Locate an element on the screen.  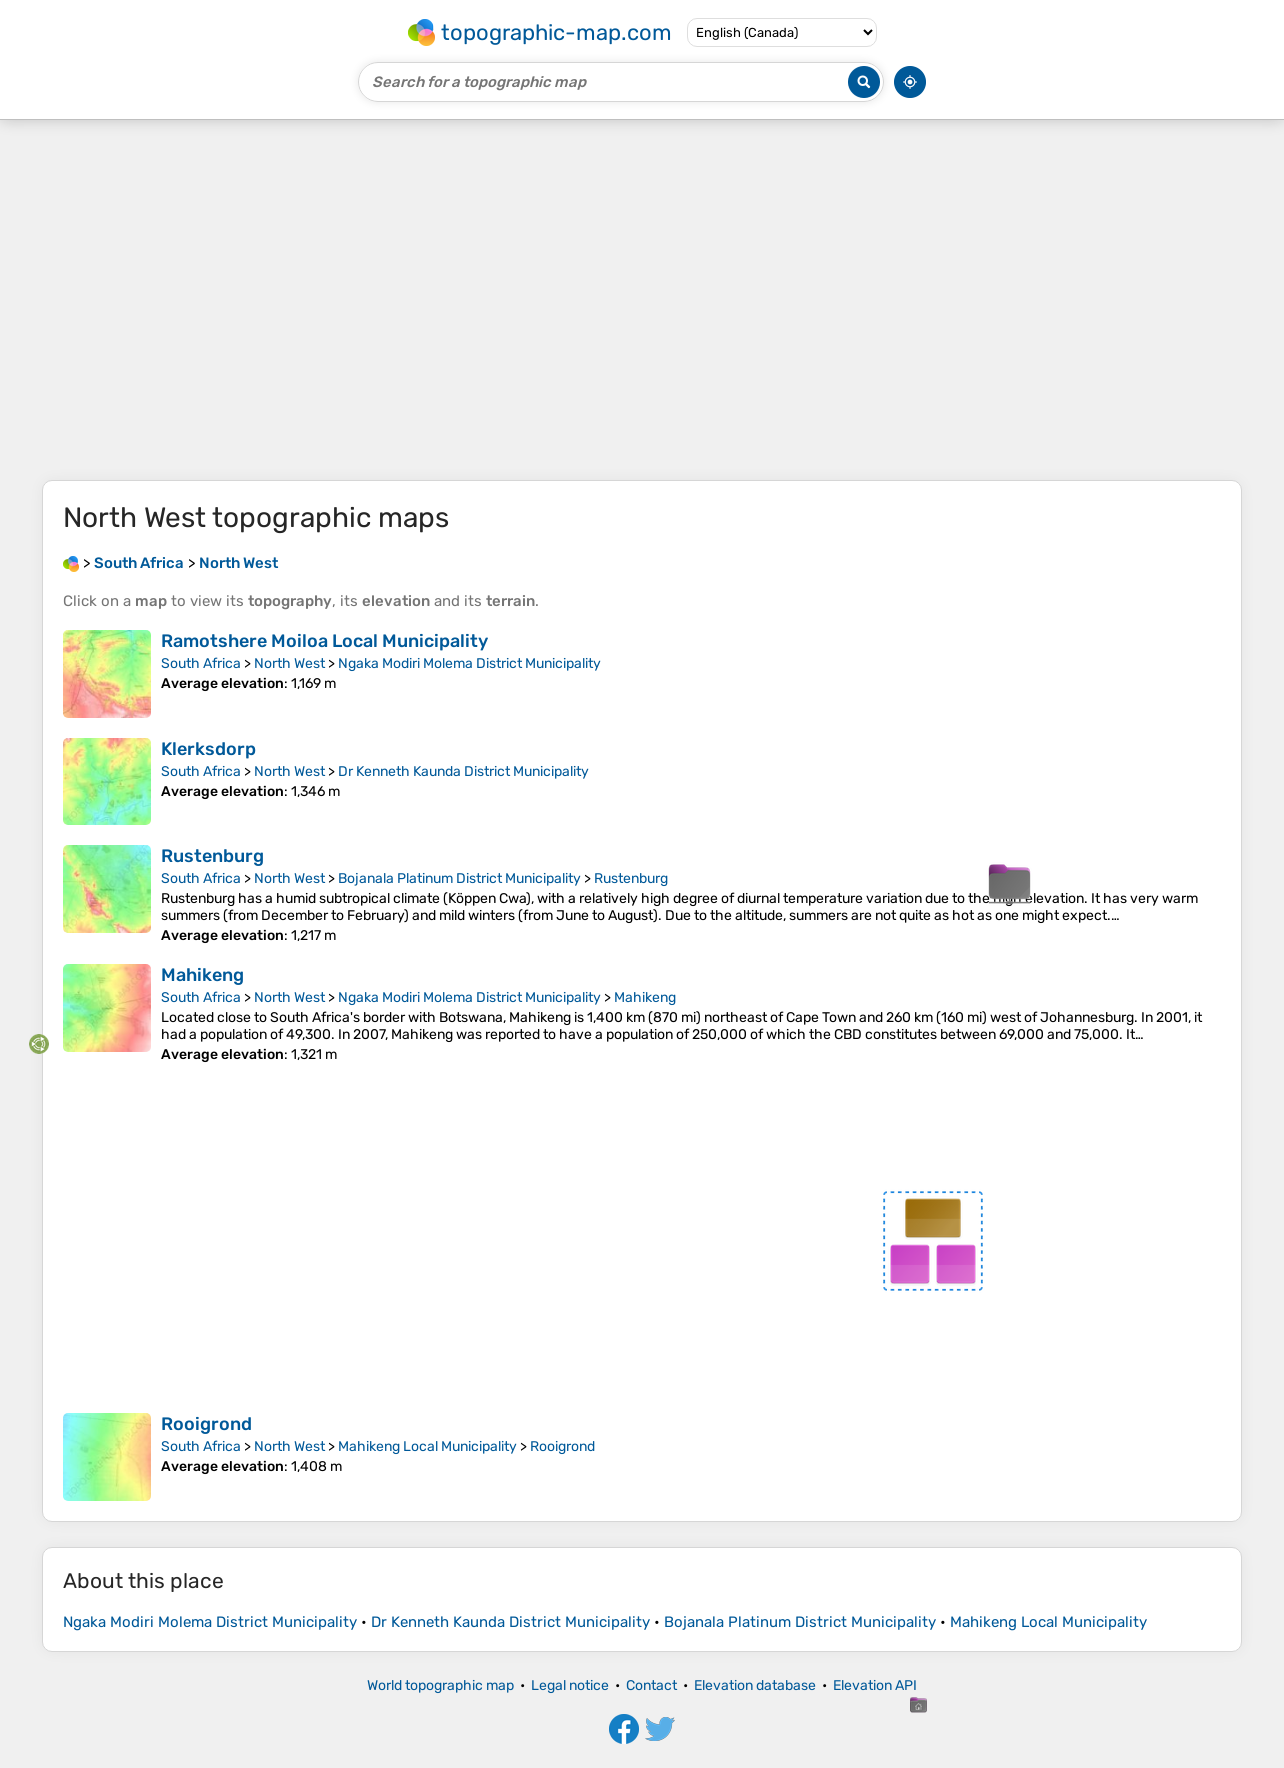
access your home folder is located at coordinates (918, 1704).